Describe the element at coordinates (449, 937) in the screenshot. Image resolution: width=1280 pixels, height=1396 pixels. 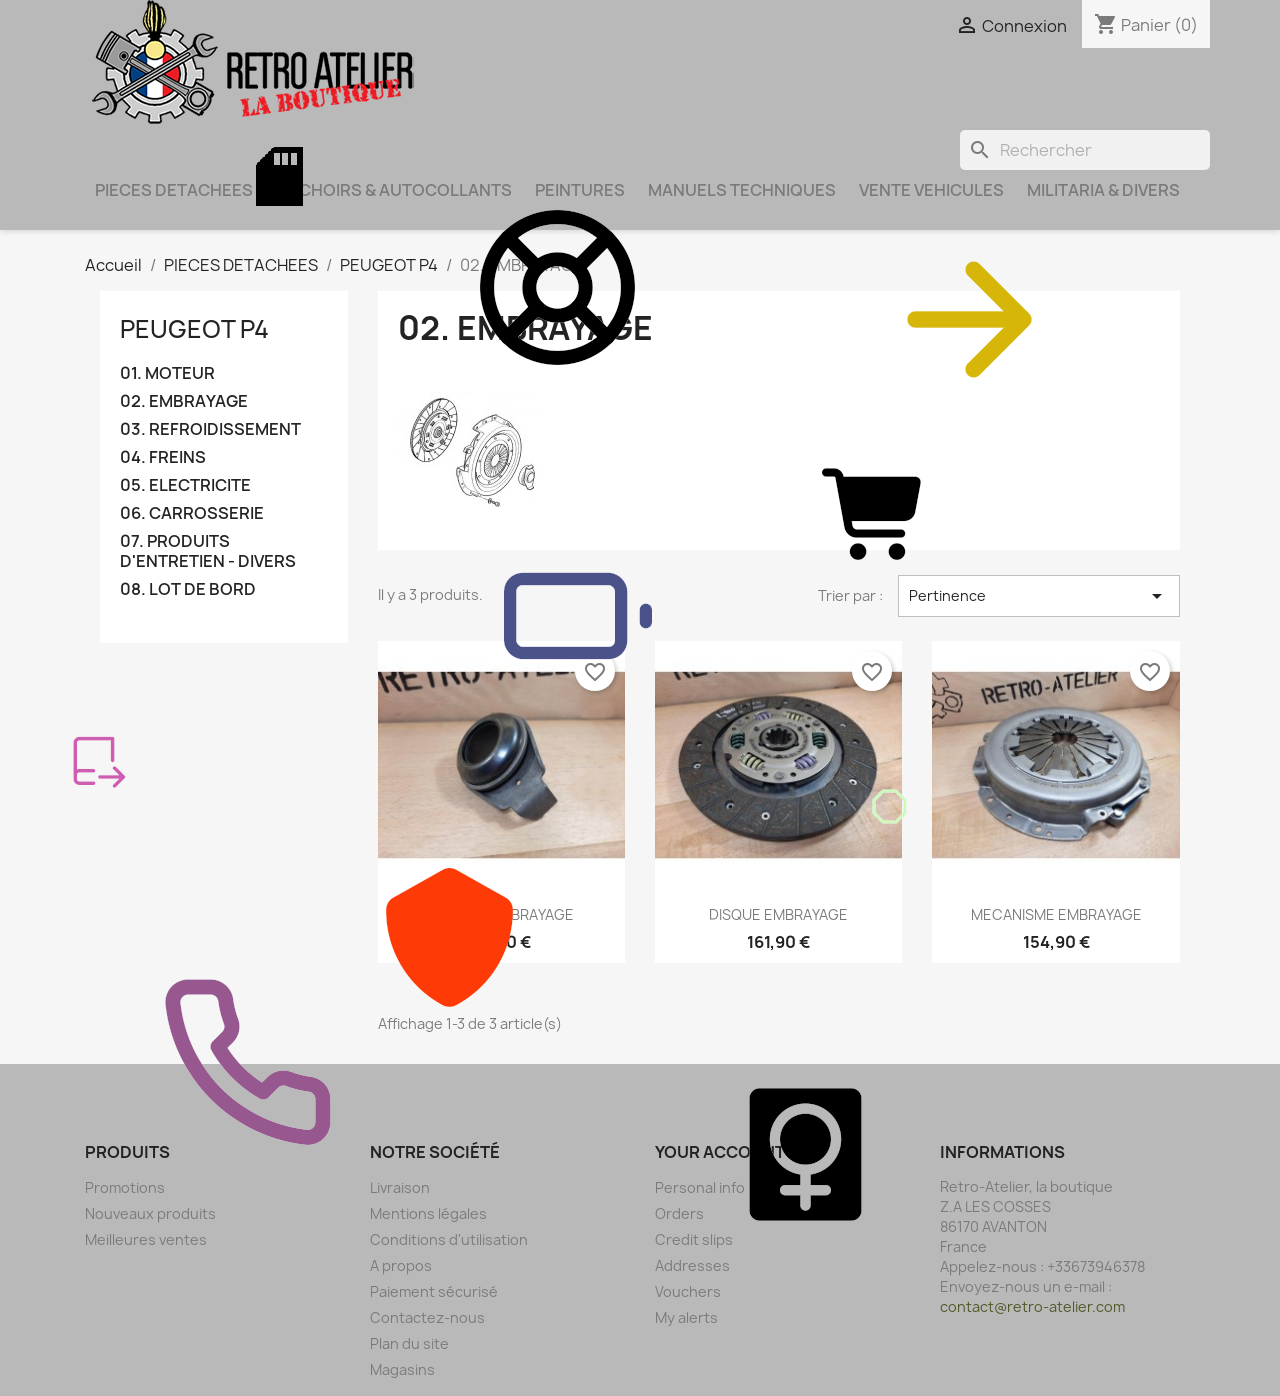
I see `access security settings` at that location.